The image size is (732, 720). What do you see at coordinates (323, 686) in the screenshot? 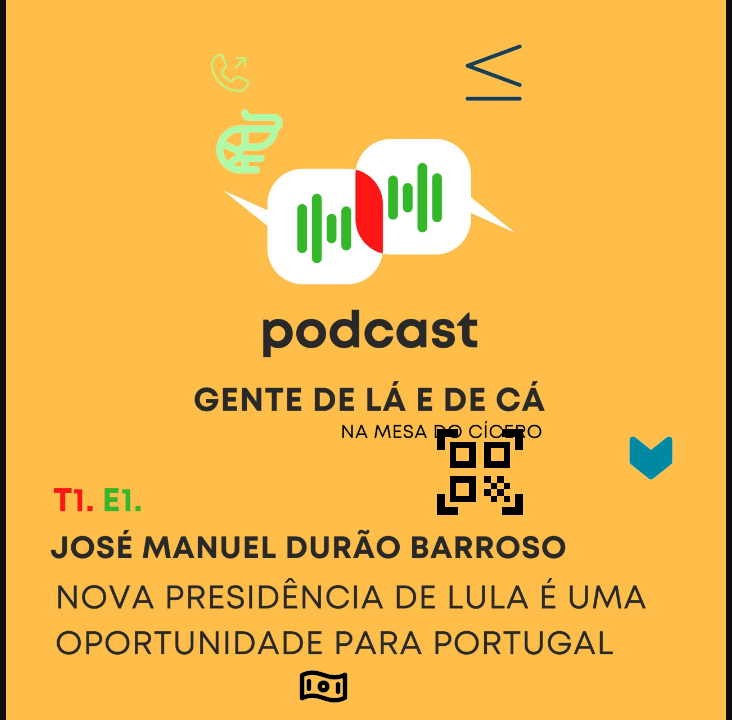
I see `view currency or payment options` at bounding box center [323, 686].